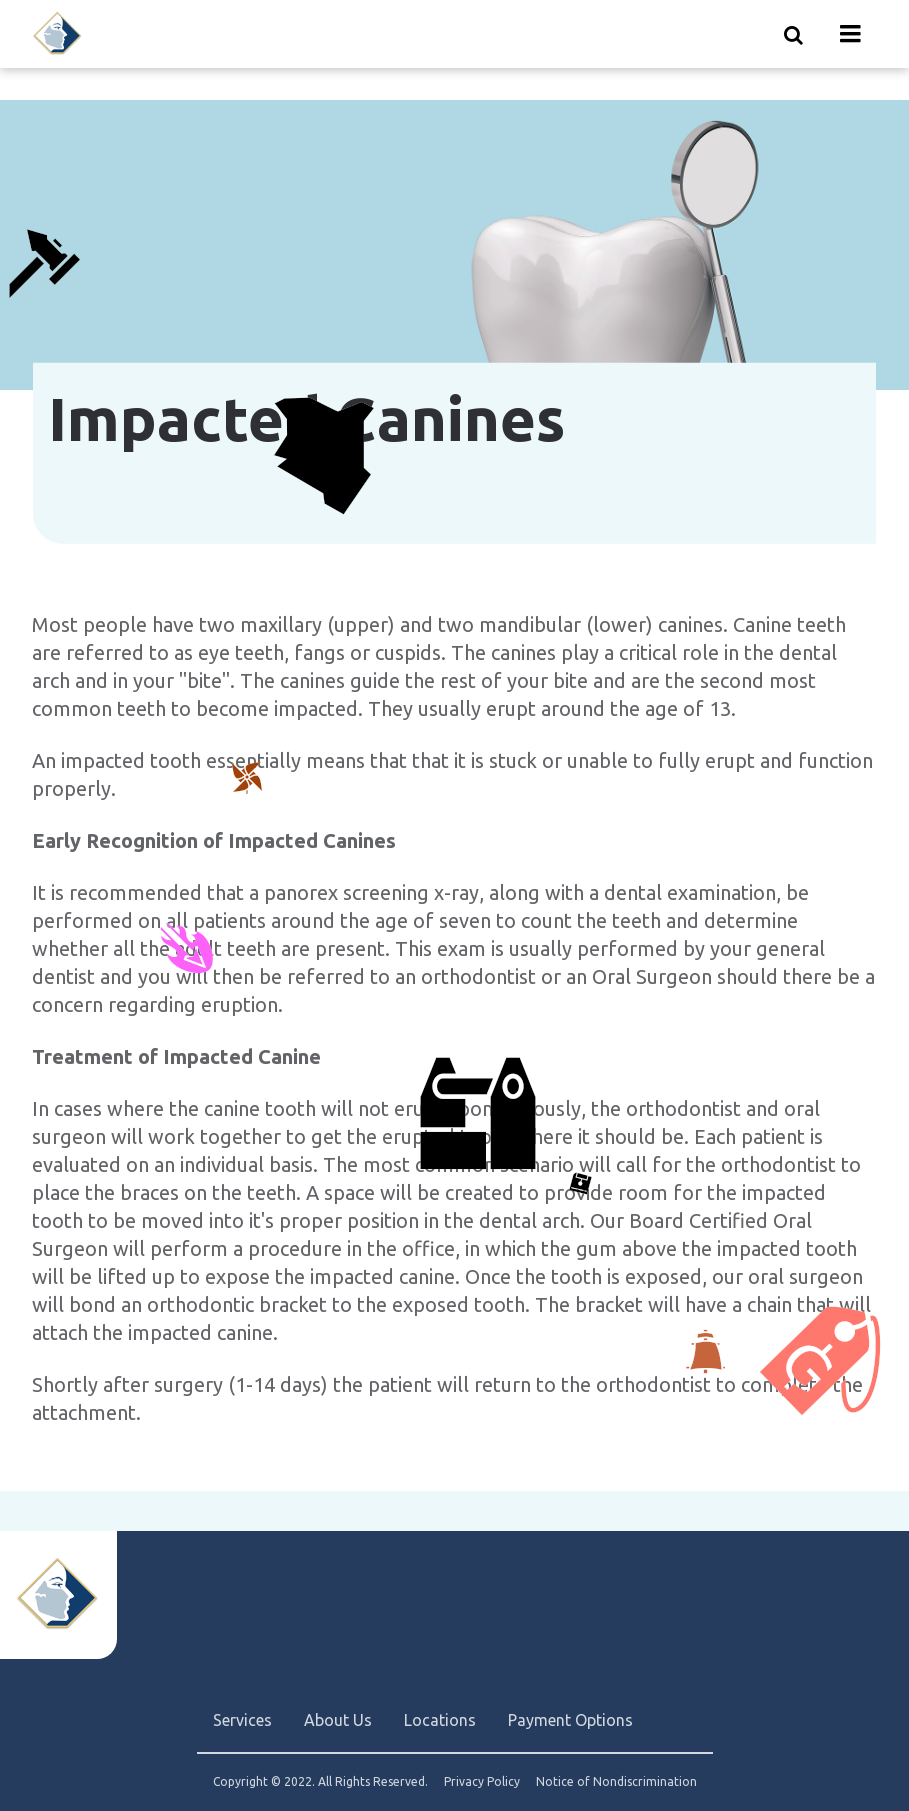  I want to click on select Kenya as your country or region, so click(324, 456).